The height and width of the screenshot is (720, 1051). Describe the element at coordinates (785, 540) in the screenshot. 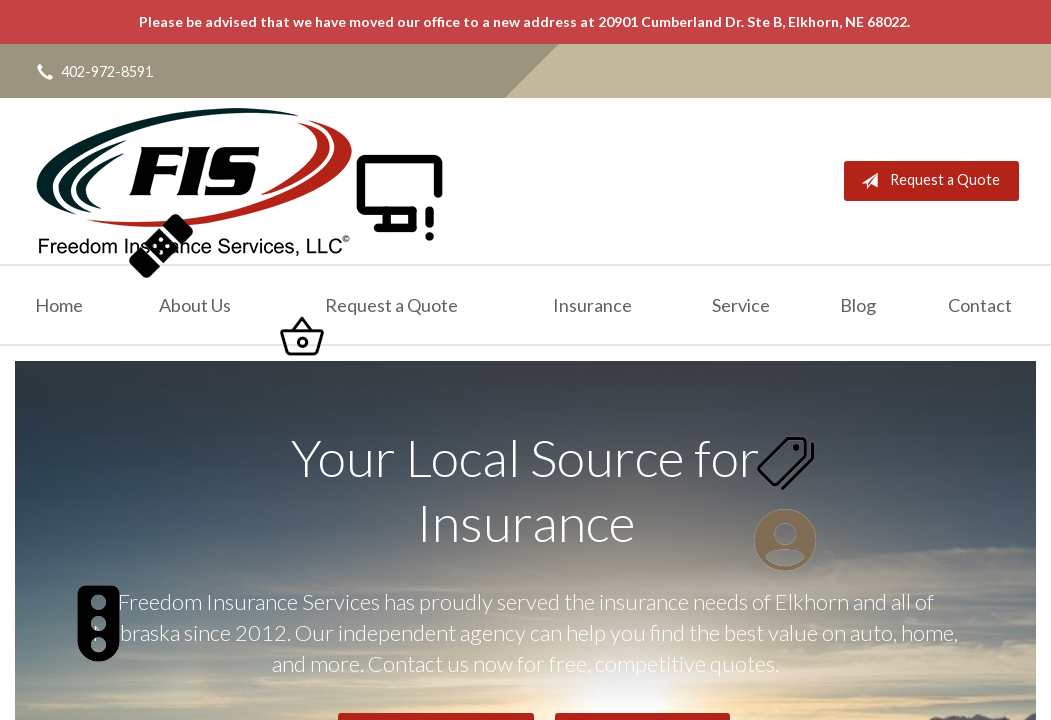

I see `access your profile or account settings` at that location.